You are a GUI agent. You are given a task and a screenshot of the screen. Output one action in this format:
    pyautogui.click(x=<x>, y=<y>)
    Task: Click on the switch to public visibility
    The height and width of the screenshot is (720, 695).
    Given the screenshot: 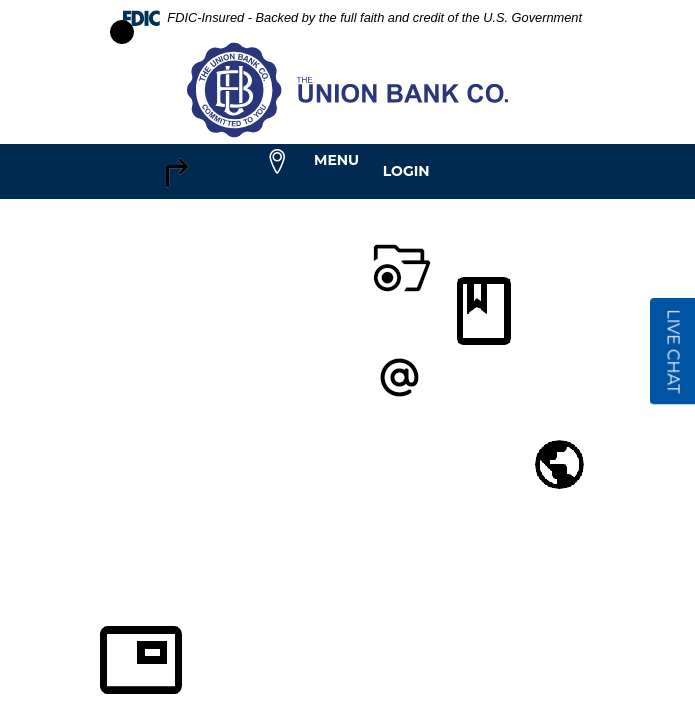 What is the action you would take?
    pyautogui.click(x=559, y=464)
    